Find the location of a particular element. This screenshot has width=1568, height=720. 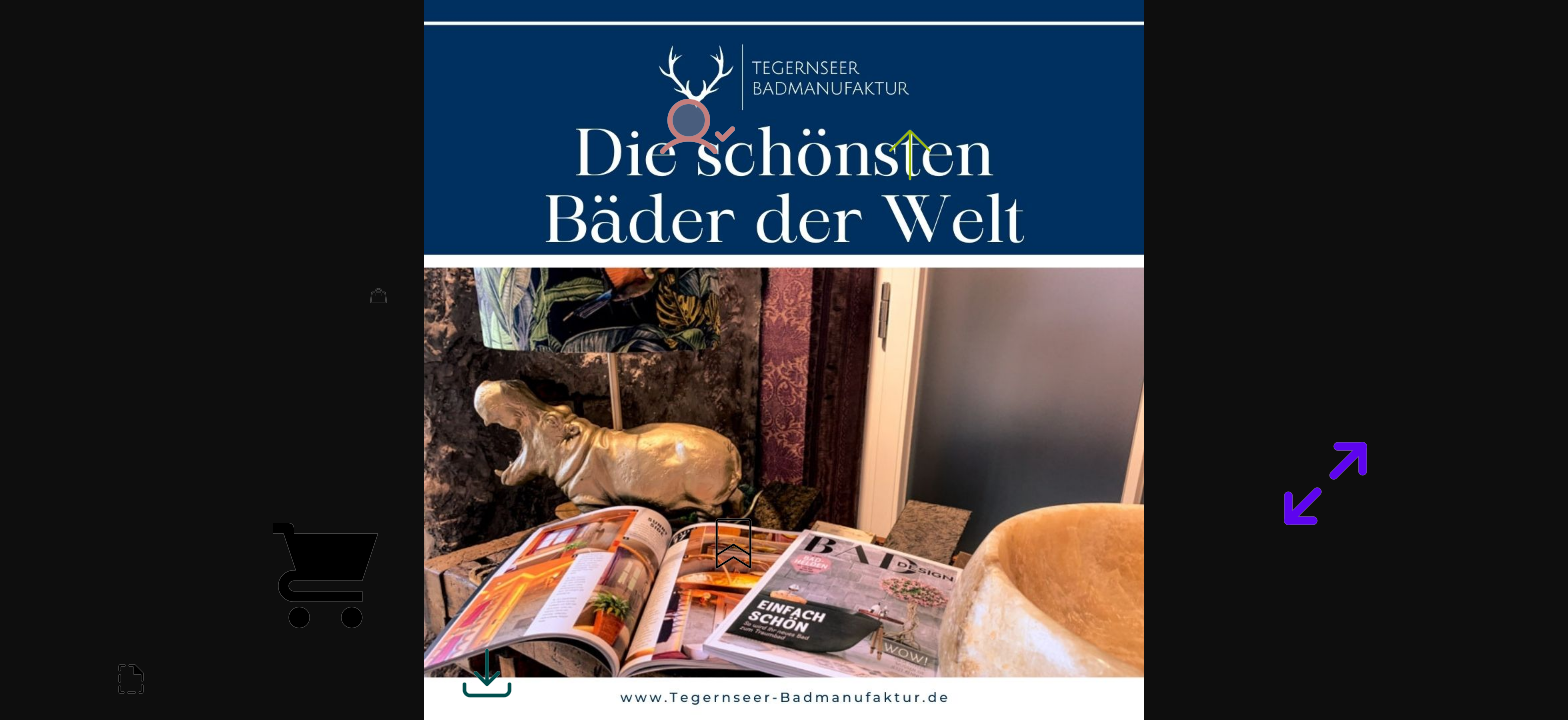

a draft or unsaved file is located at coordinates (131, 679).